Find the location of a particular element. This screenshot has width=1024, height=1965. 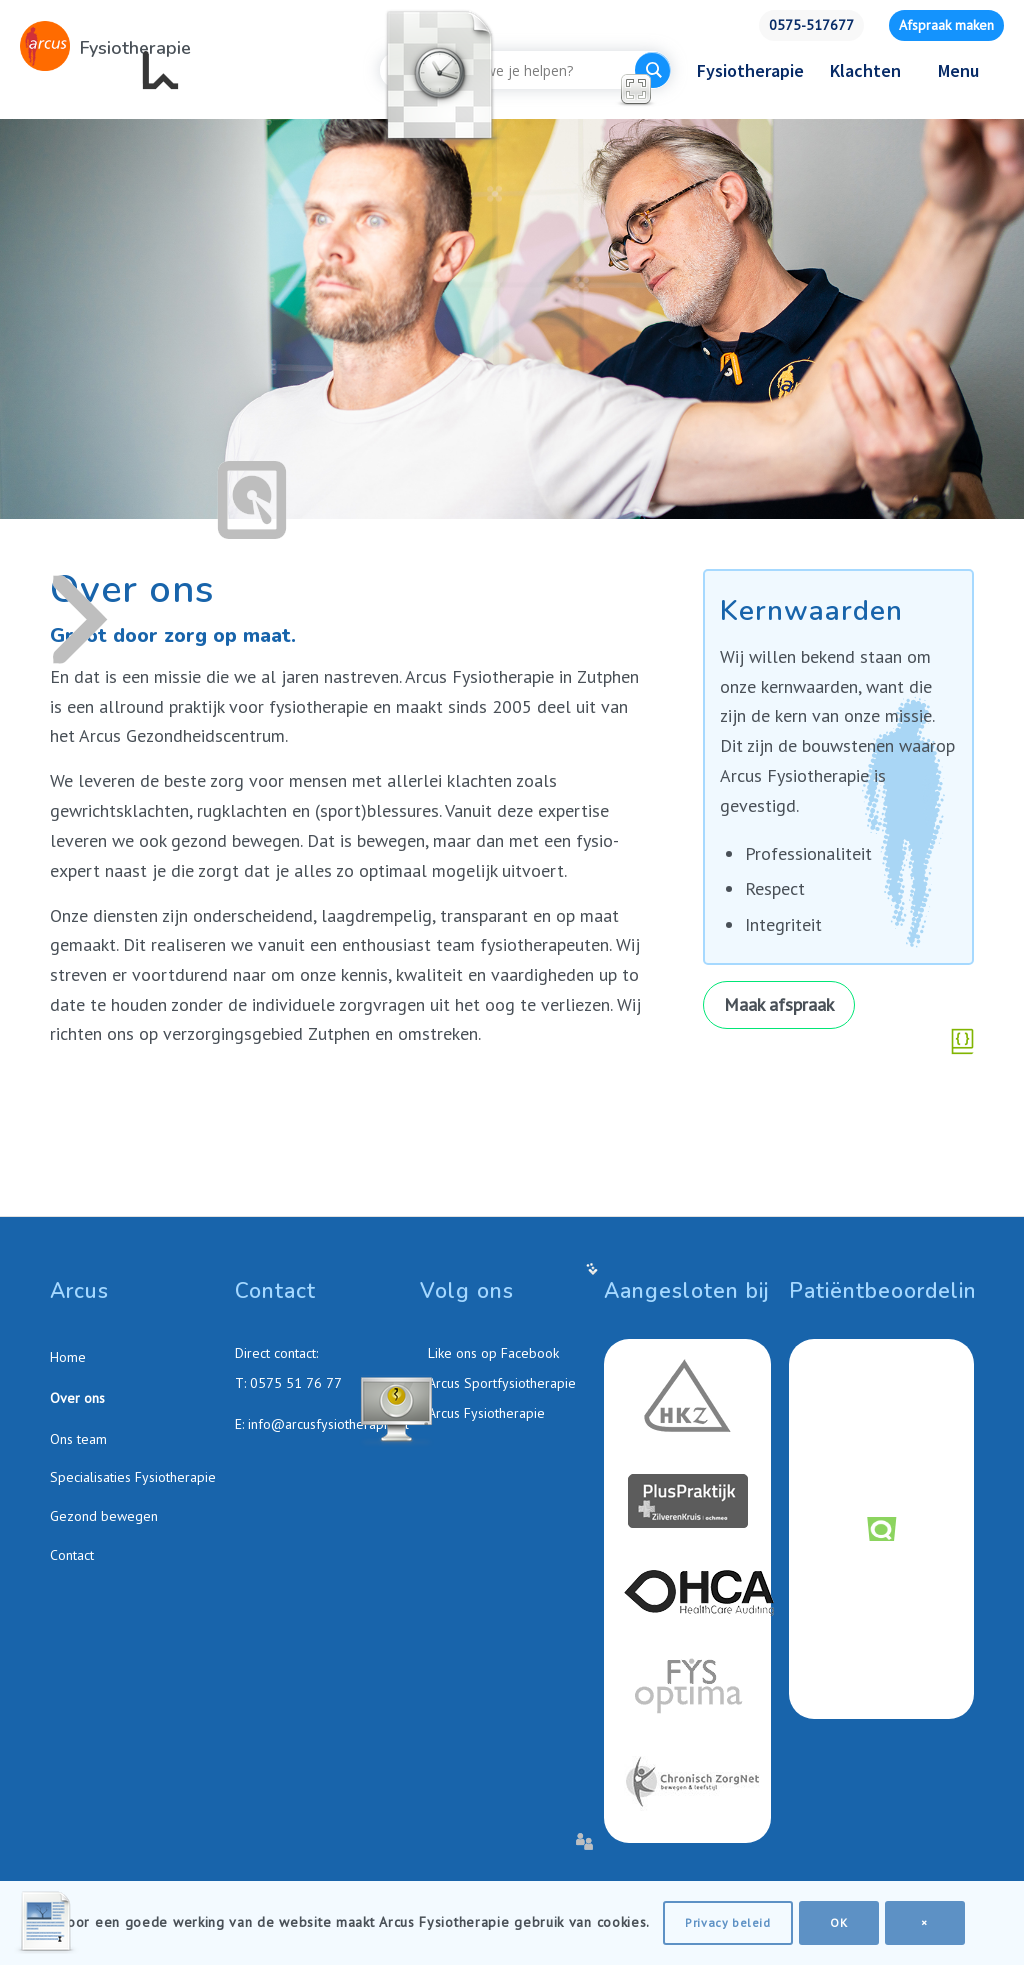

select all content in the current document is located at coordinates (47, 1921).